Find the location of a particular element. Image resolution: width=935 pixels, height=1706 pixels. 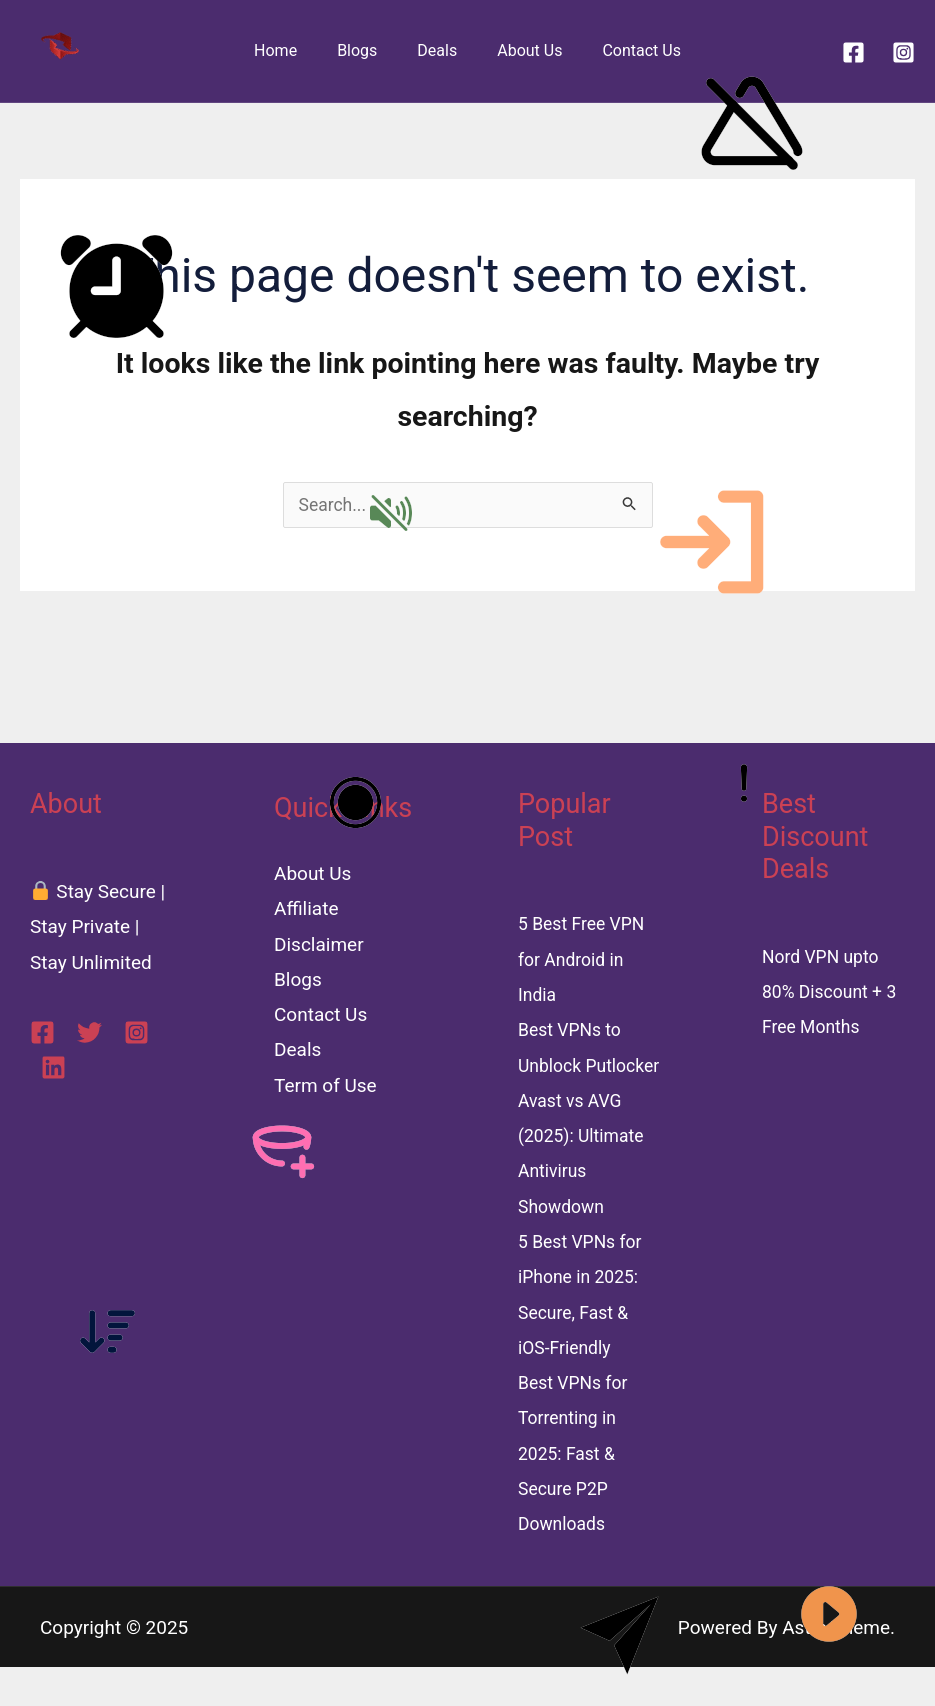

indicates a warning or important notice is located at coordinates (744, 783).